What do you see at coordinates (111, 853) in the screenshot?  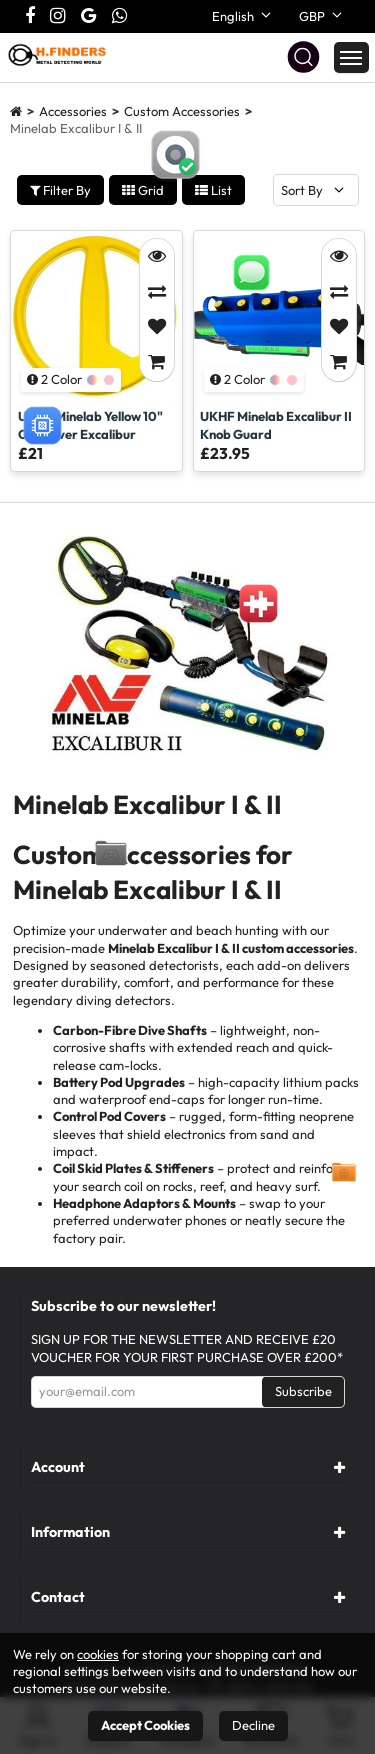 I see `open your games folder` at bounding box center [111, 853].